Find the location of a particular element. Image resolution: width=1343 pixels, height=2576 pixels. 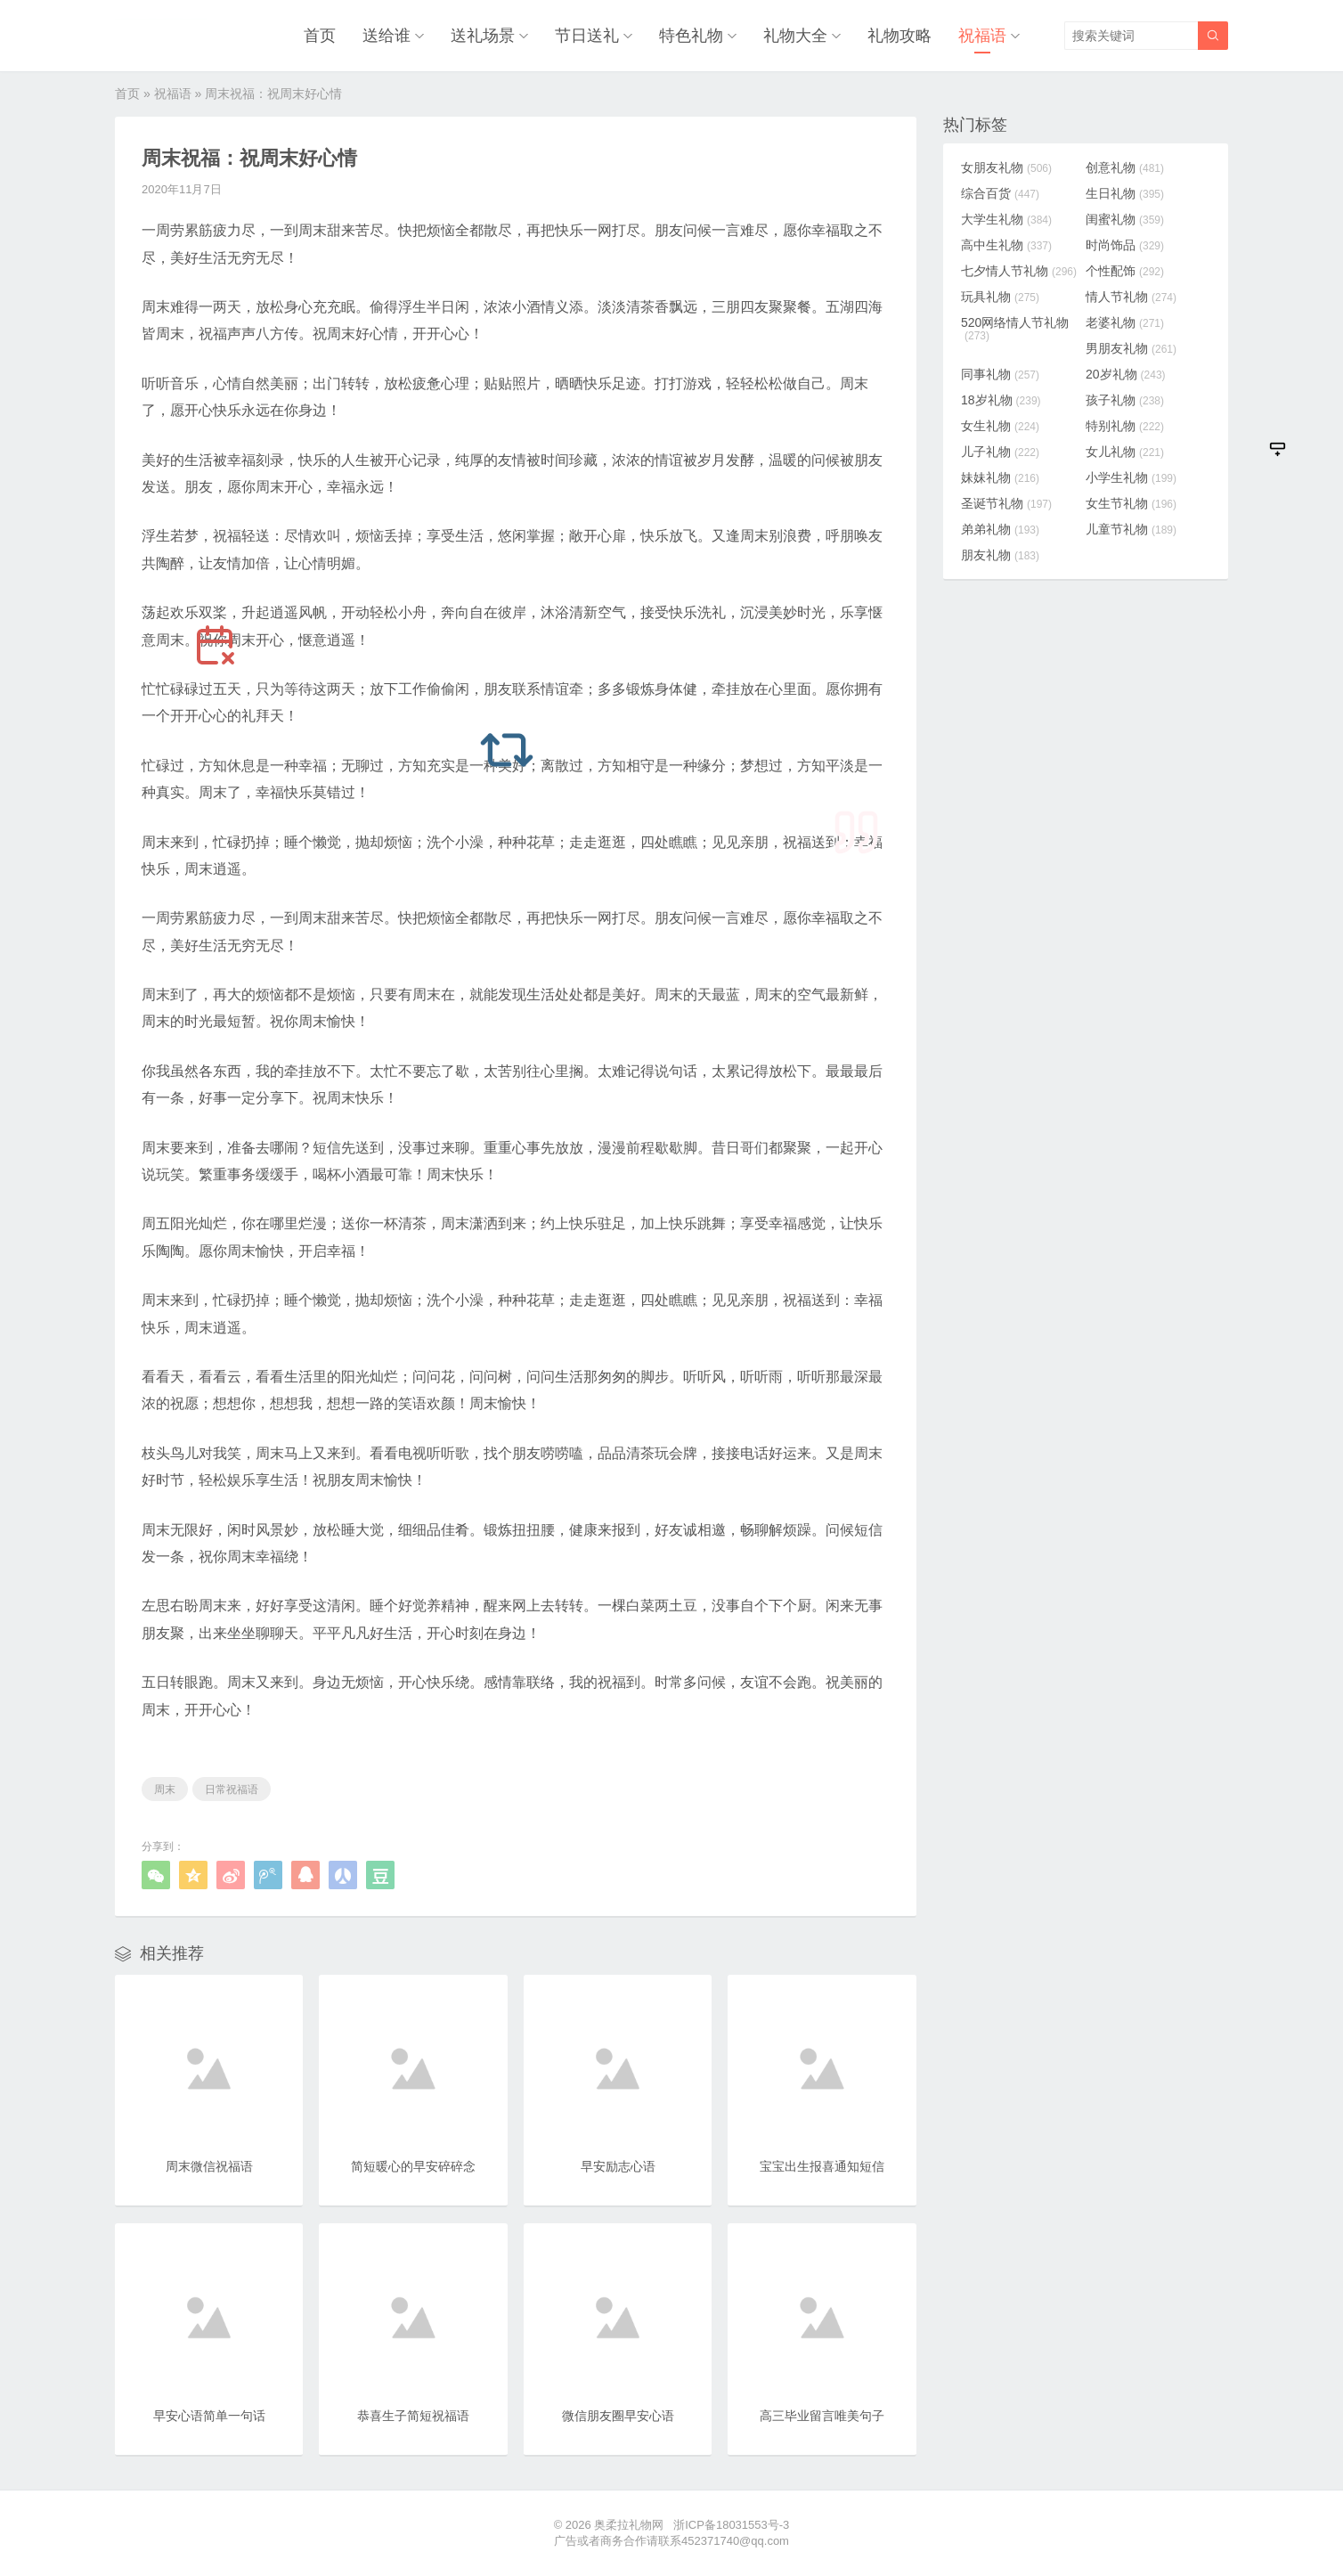

insert a block quote is located at coordinates (856, 832).